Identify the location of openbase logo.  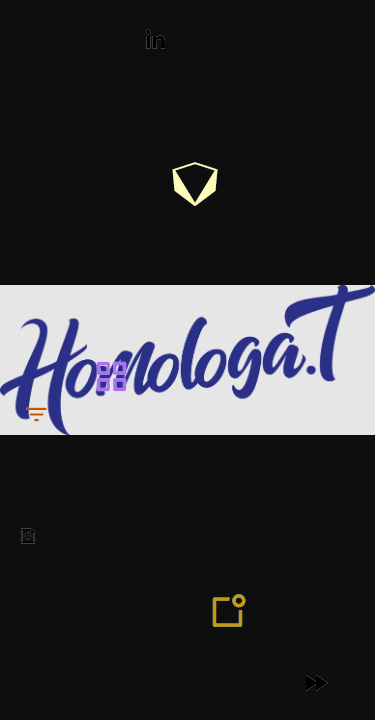
(195, 183).